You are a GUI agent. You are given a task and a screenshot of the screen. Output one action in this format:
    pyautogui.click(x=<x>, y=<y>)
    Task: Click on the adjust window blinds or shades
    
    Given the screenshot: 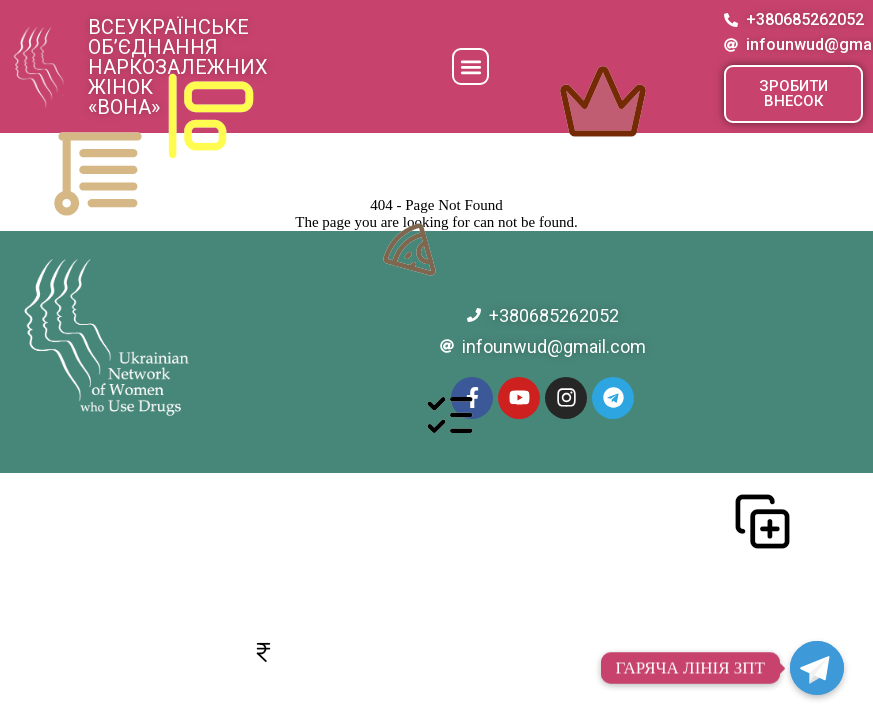 What is the action you would take?
    pyautogui.click(x=100, y=174)
    